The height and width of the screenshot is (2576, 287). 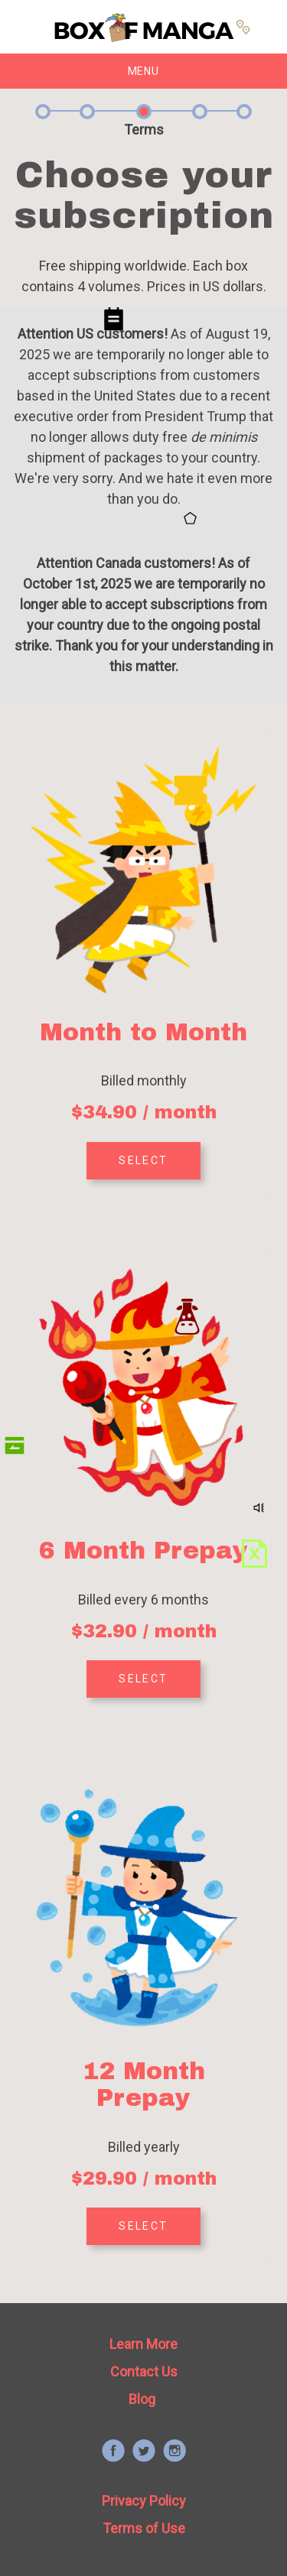 I want to click on open an excel spreadsheet, so click(x=254, y=1553).